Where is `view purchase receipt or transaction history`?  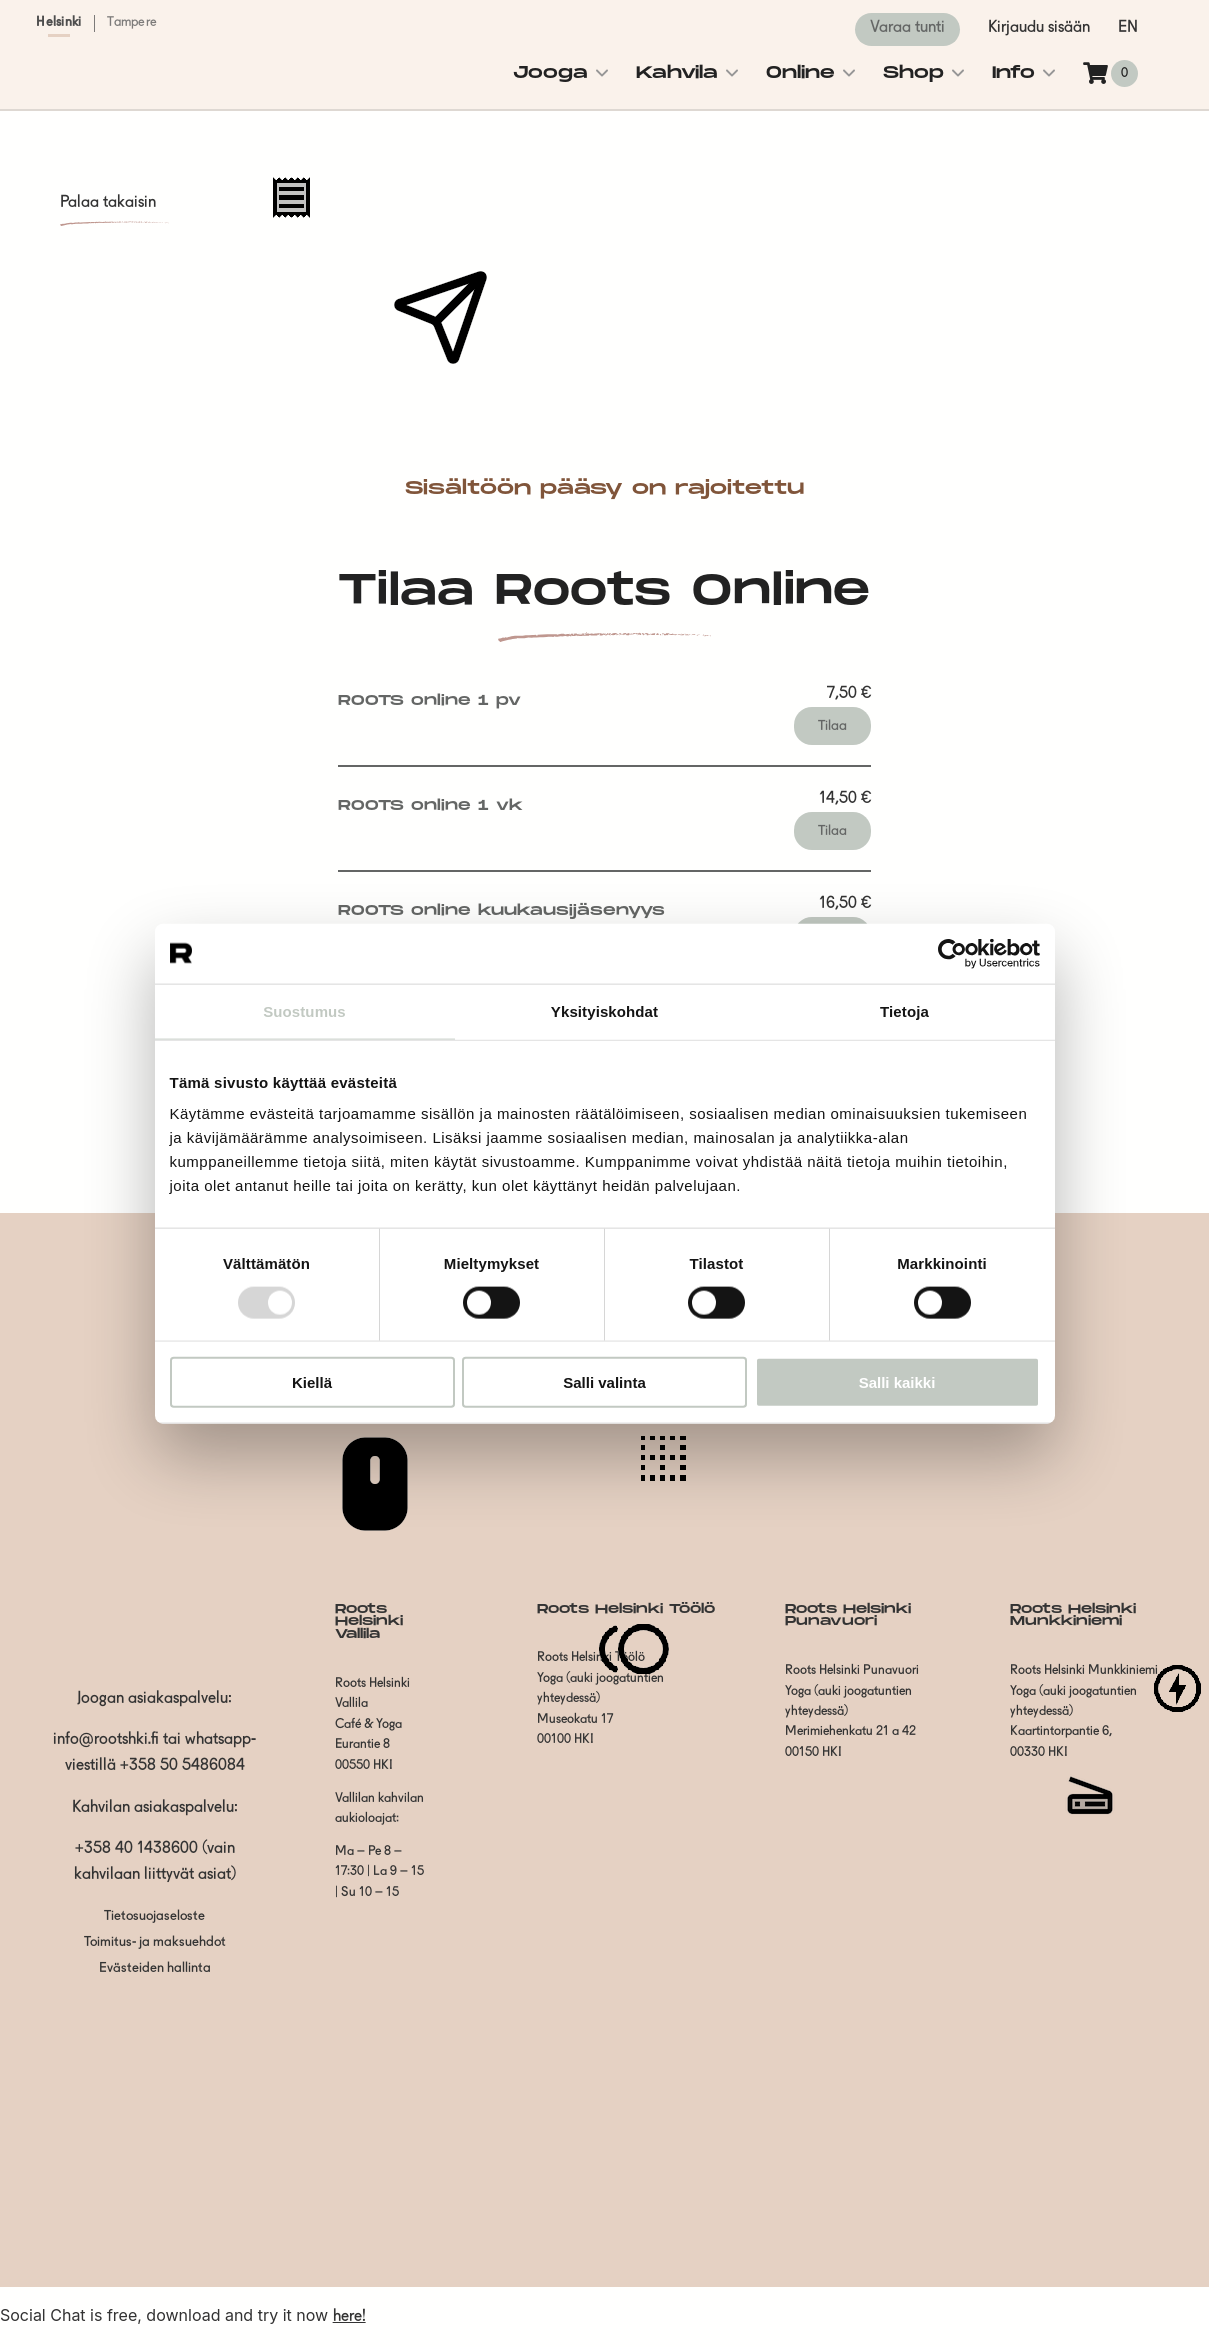
view purchase receipt or transaction history is located at coordinates (291, 197).